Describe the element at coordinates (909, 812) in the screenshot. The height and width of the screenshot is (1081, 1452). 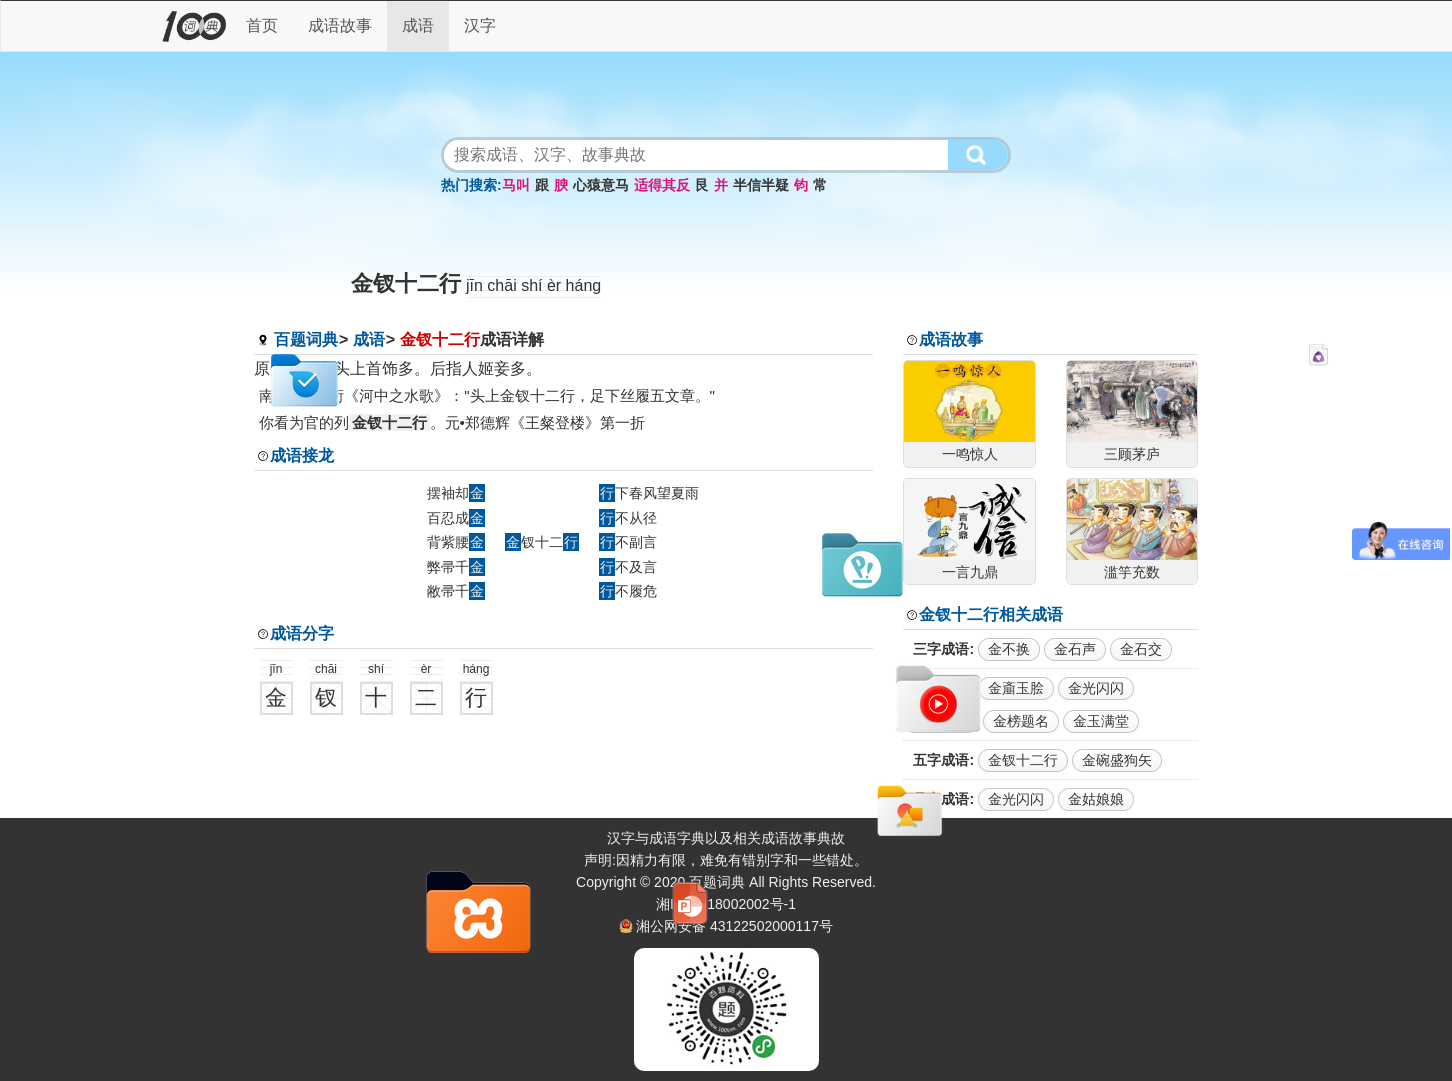
I see `open folder containing LibreOffice Draw files` at that location.